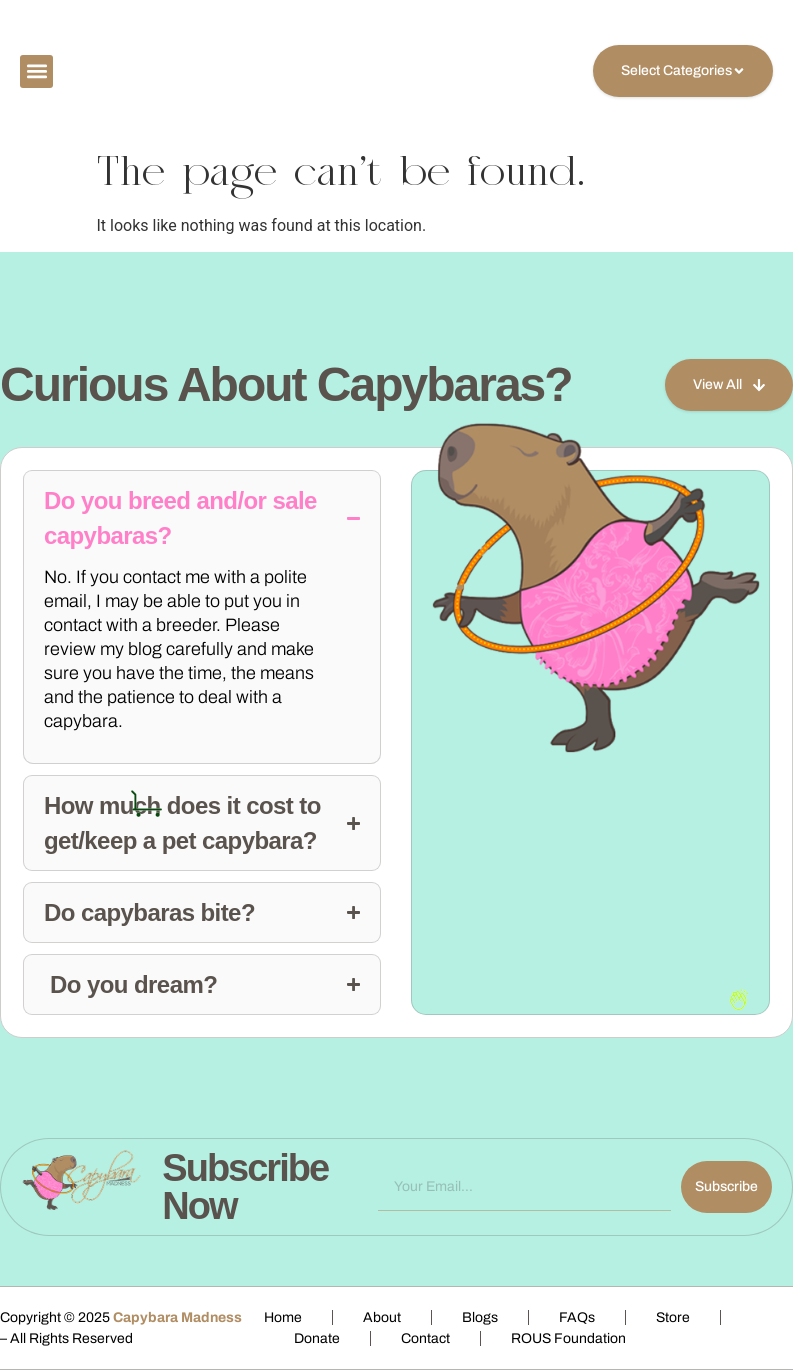  Describe the element at coordinates (146, 802) in the screenshot. I see `view shopping cart` at that location.